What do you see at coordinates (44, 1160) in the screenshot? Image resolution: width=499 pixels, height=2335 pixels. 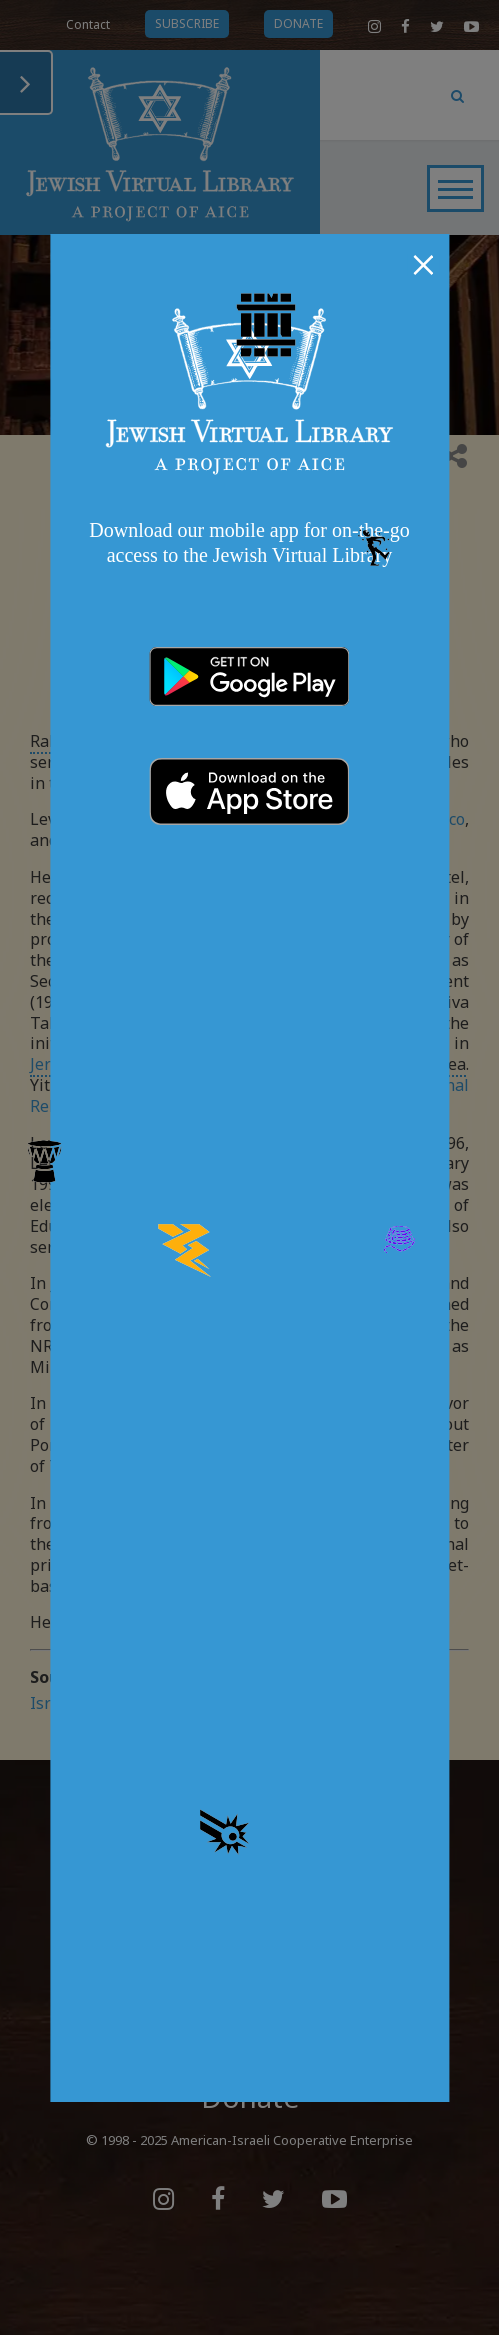 I see `select djembe or african drum instrument` at bounding box center [44, 1160].